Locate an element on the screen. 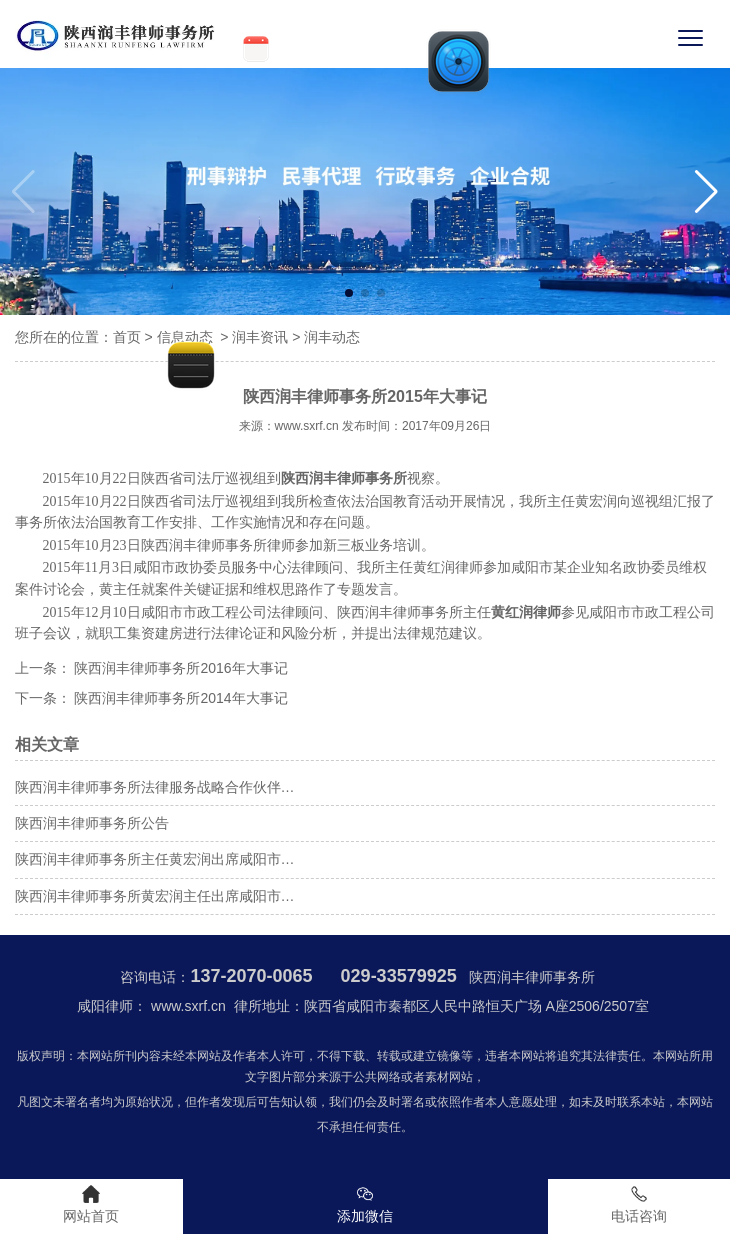 The height and width of the screenshot is (1234, 730). open a calendar file is located at coordinates (256, 49).